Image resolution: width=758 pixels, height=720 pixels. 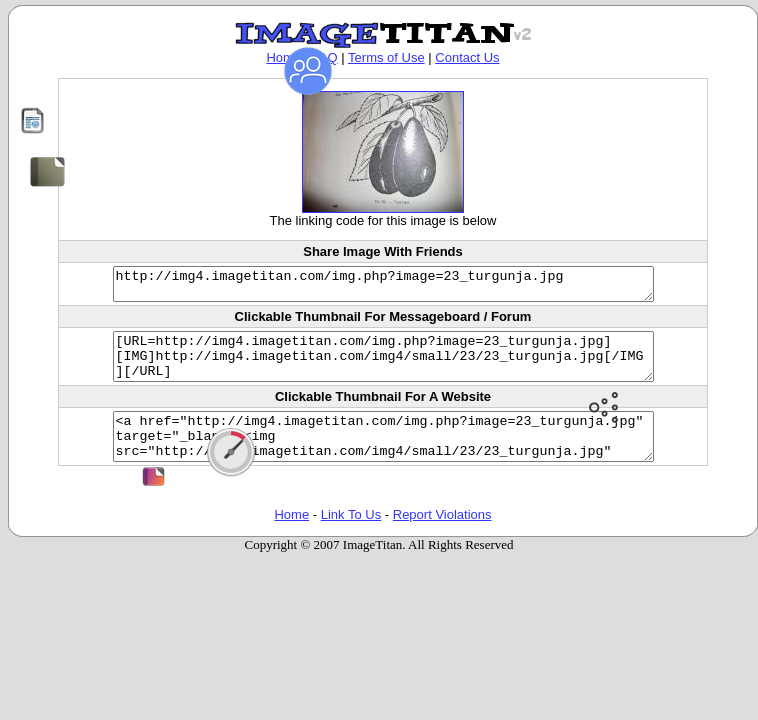 What do you see at coordinates (603, 408) in the screenshot?
I see `track or monitor folder activity` at bounding box center [603, 408].